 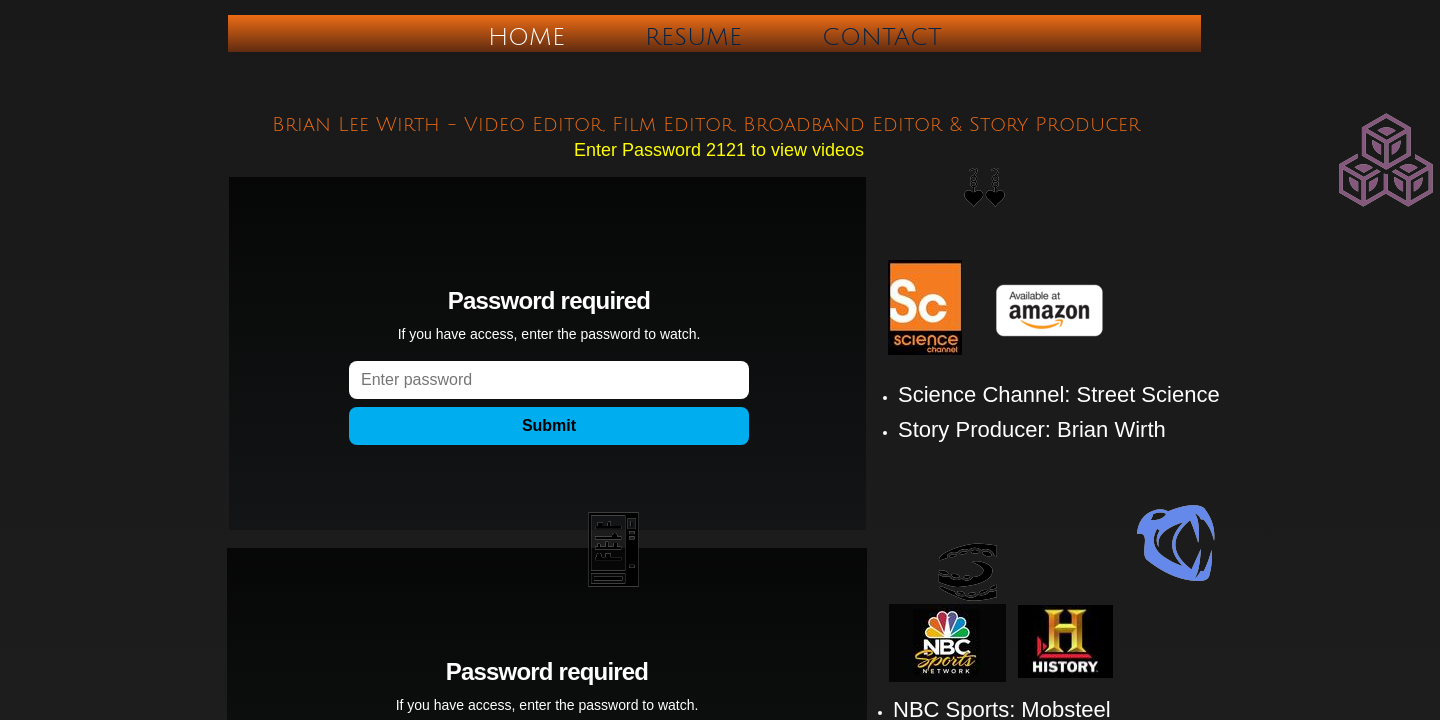 What do you see at coordinates (967, 572) in the screenshot?
I see `indicates a blocked area or monster hazard in gameplay` at bounding box center [967, 572].